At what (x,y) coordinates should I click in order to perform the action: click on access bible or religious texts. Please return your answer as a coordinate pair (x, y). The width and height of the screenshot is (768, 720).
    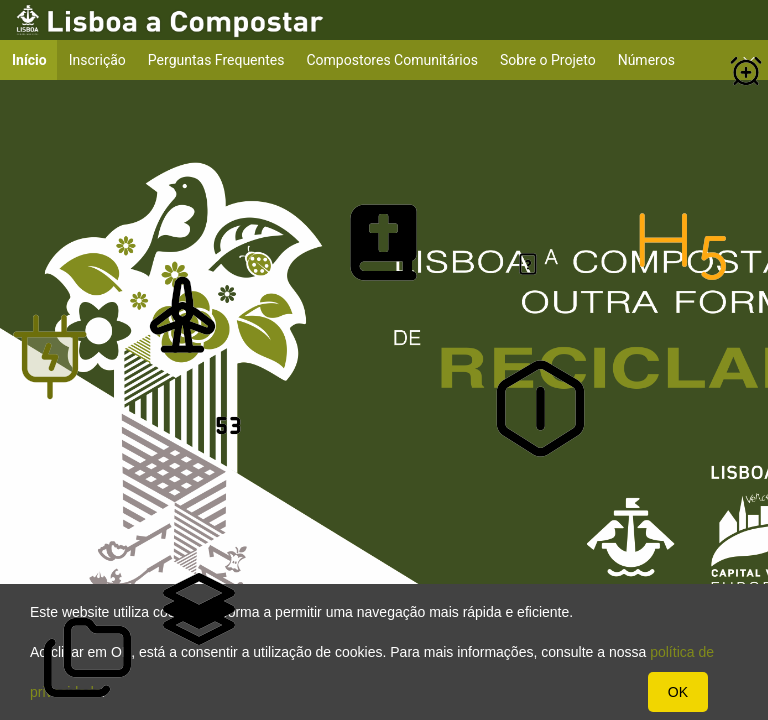
    Looking at the image, I should click on (383, 242).